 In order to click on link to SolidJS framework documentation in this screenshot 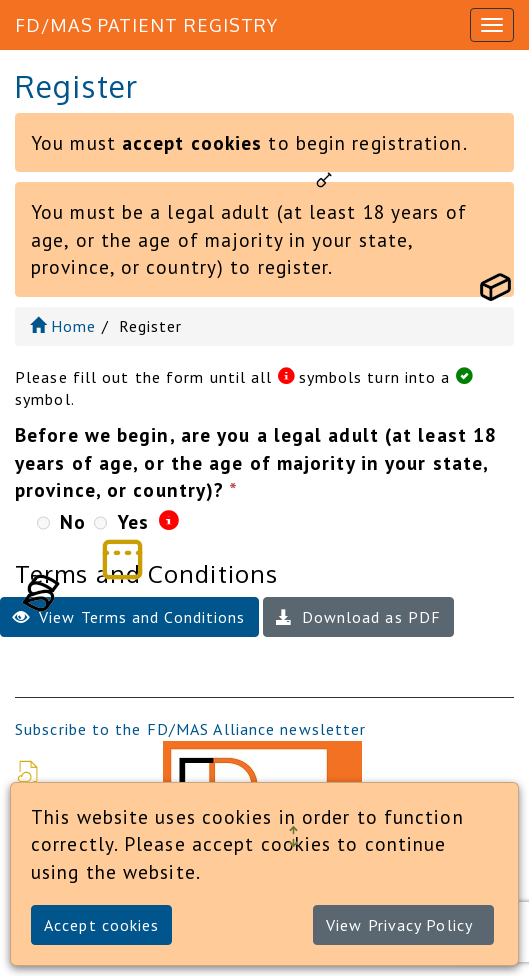, I will do `click(41, 593)`.